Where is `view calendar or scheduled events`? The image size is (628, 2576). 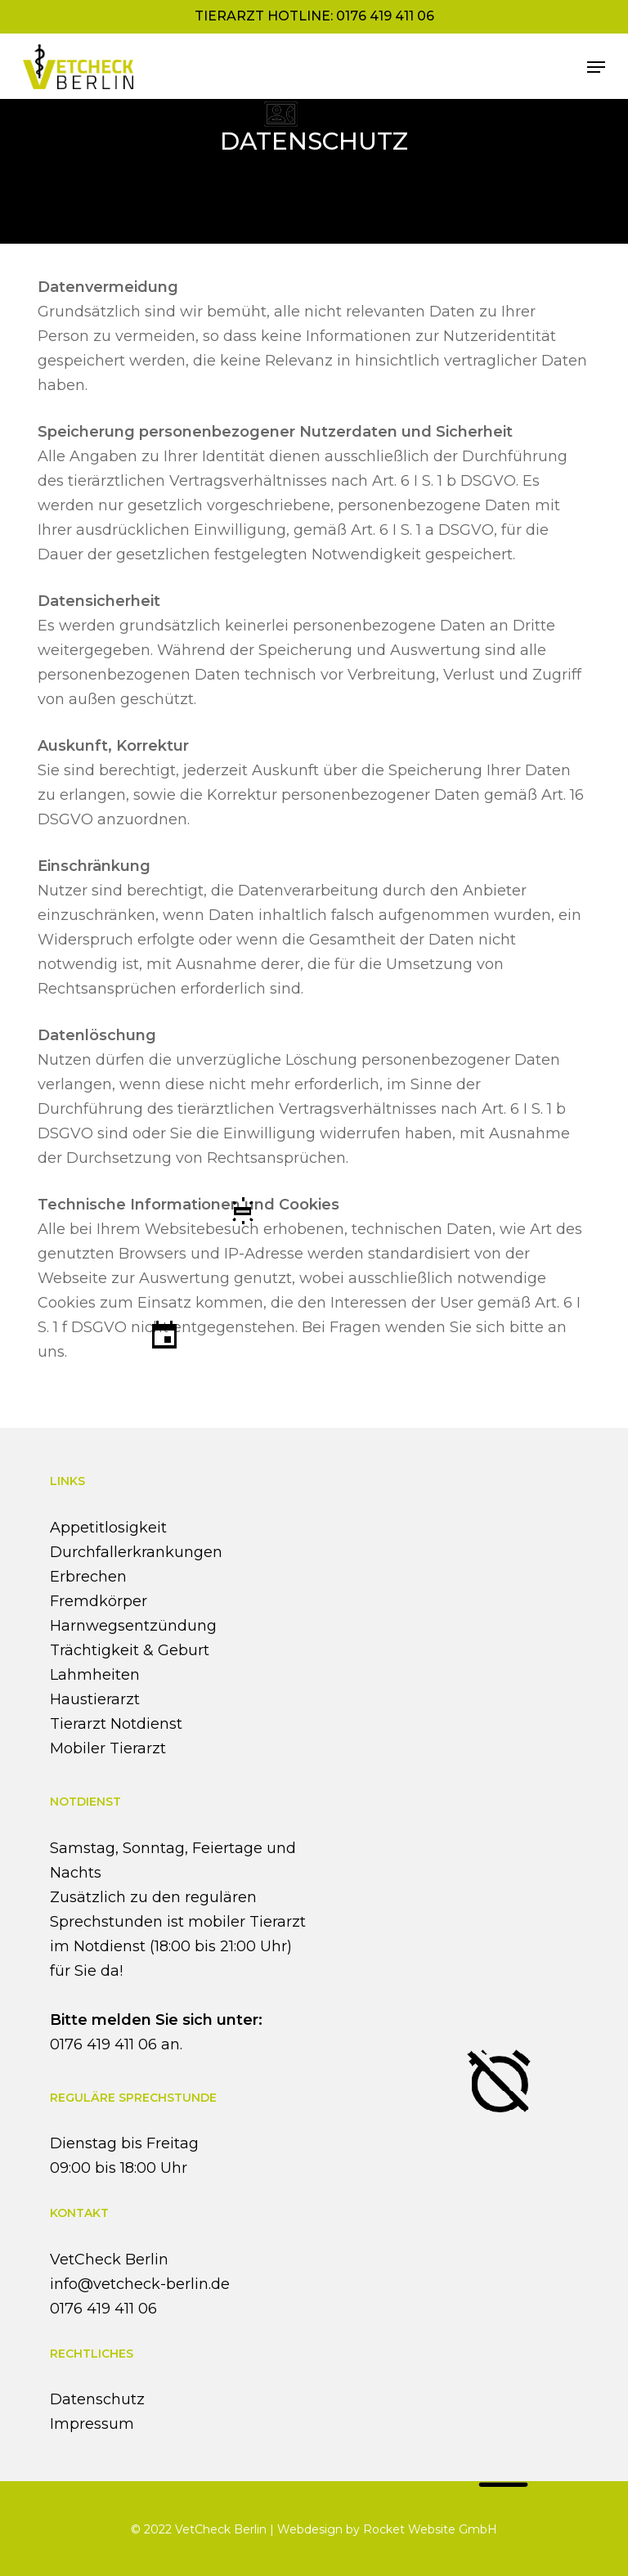
view calendar or scheduled events is located at coordinates (164, 1335).